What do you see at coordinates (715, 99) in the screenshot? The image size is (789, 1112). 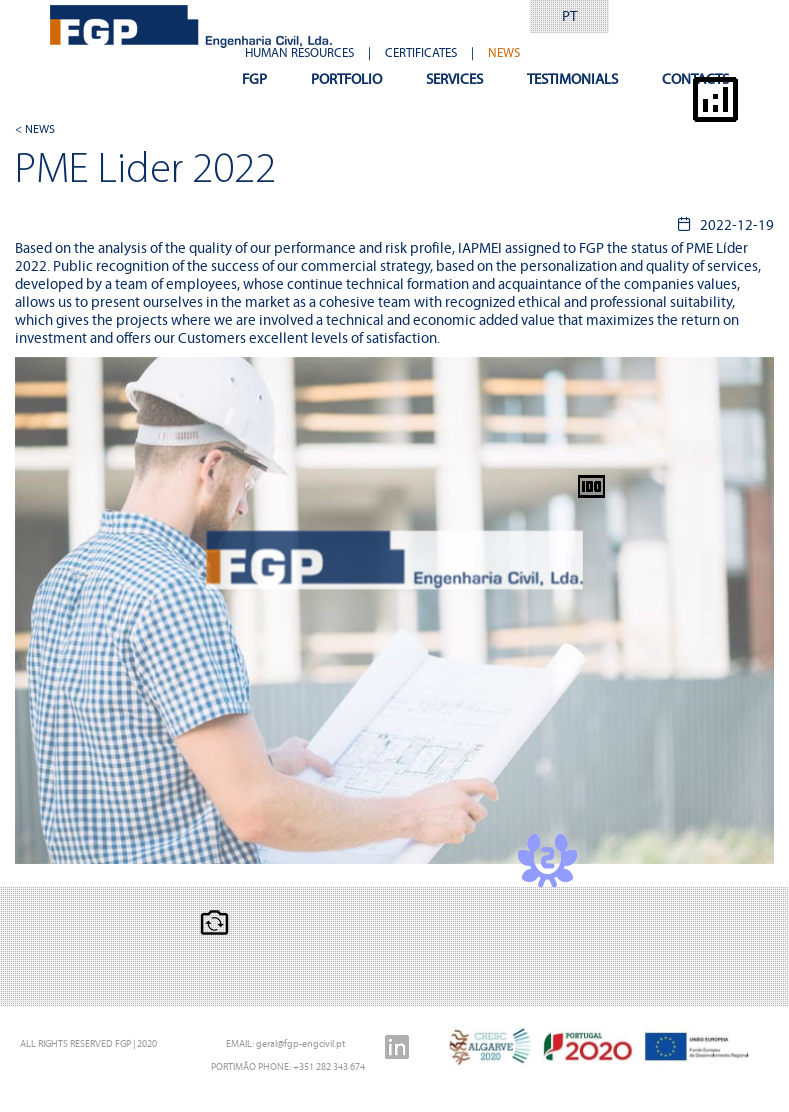 I see `view analytics and statistics` at bounding box center [715, 99].